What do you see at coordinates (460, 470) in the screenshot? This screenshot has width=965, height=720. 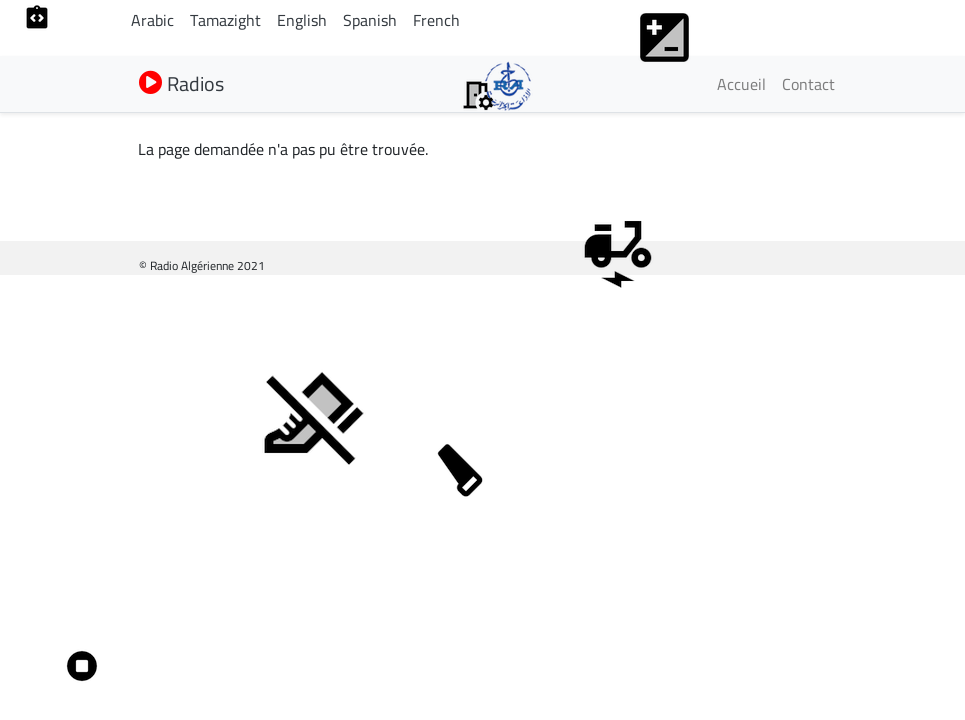 I see `find carpentry or woodworking services` at bounding box center [460, 470].